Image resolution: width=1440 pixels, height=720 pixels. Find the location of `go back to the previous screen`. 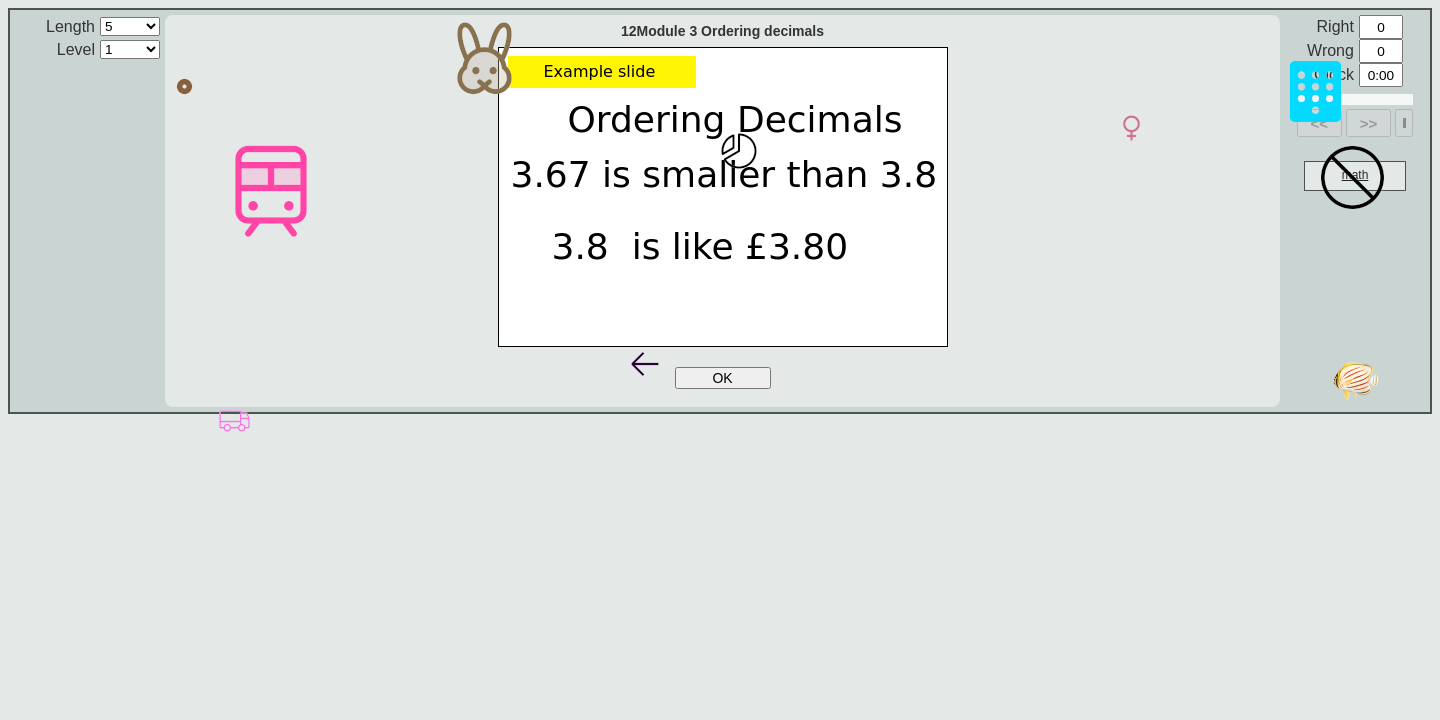

go back to the previous screen is located at coordinates (645, 363).